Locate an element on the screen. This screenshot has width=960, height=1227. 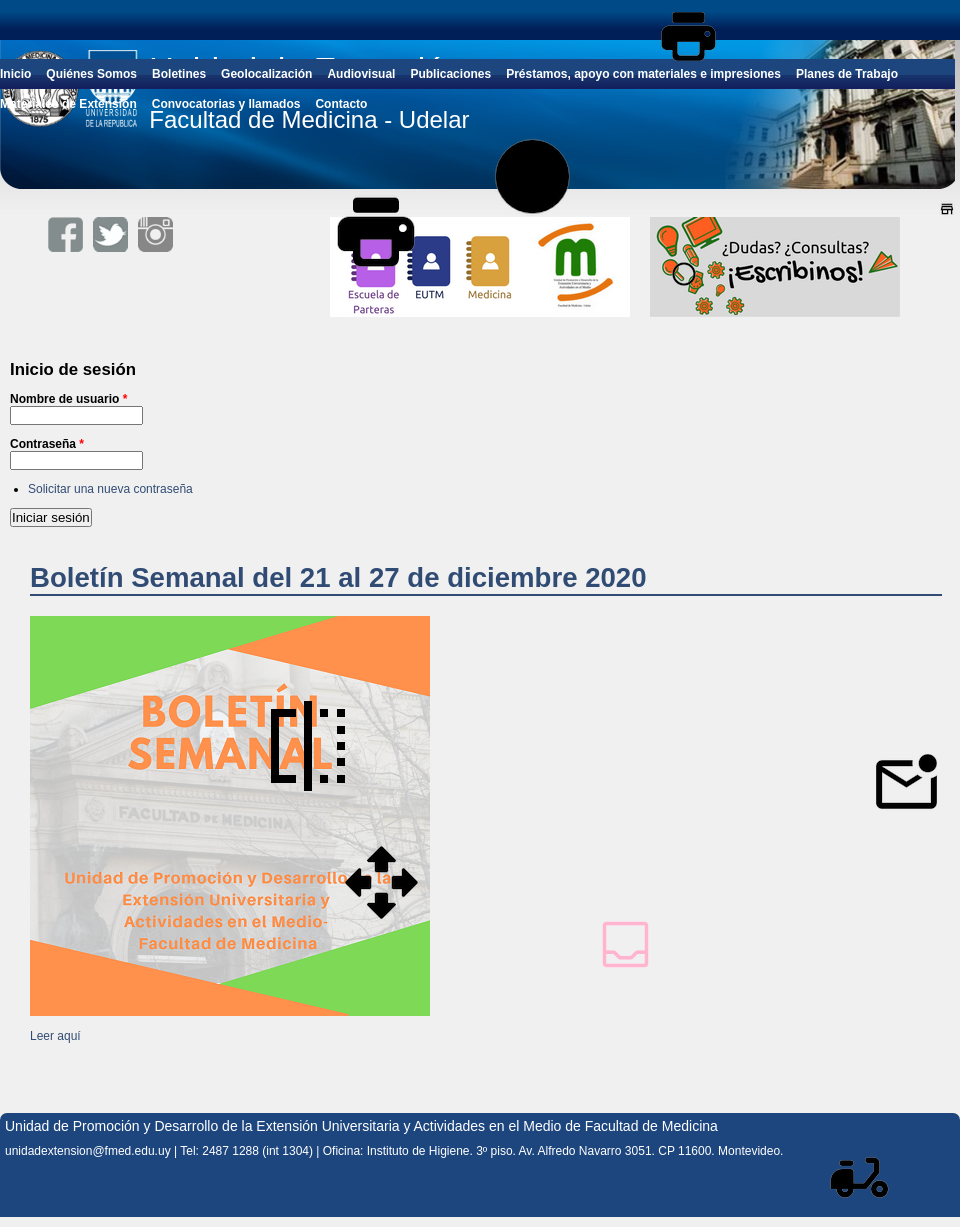
print this document is located at coordinates (376, 232).